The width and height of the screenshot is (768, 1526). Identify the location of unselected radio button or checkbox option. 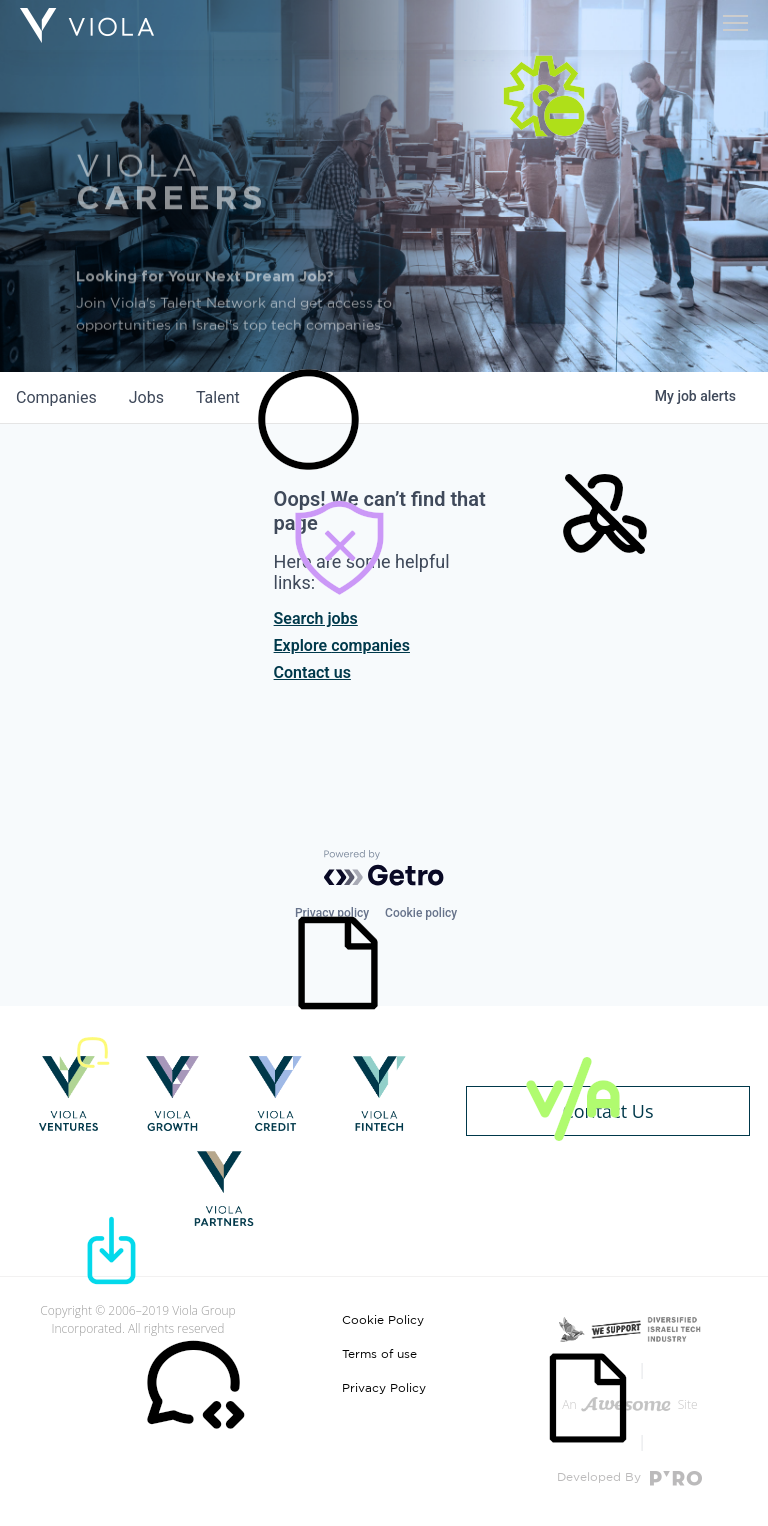
(308, 419).